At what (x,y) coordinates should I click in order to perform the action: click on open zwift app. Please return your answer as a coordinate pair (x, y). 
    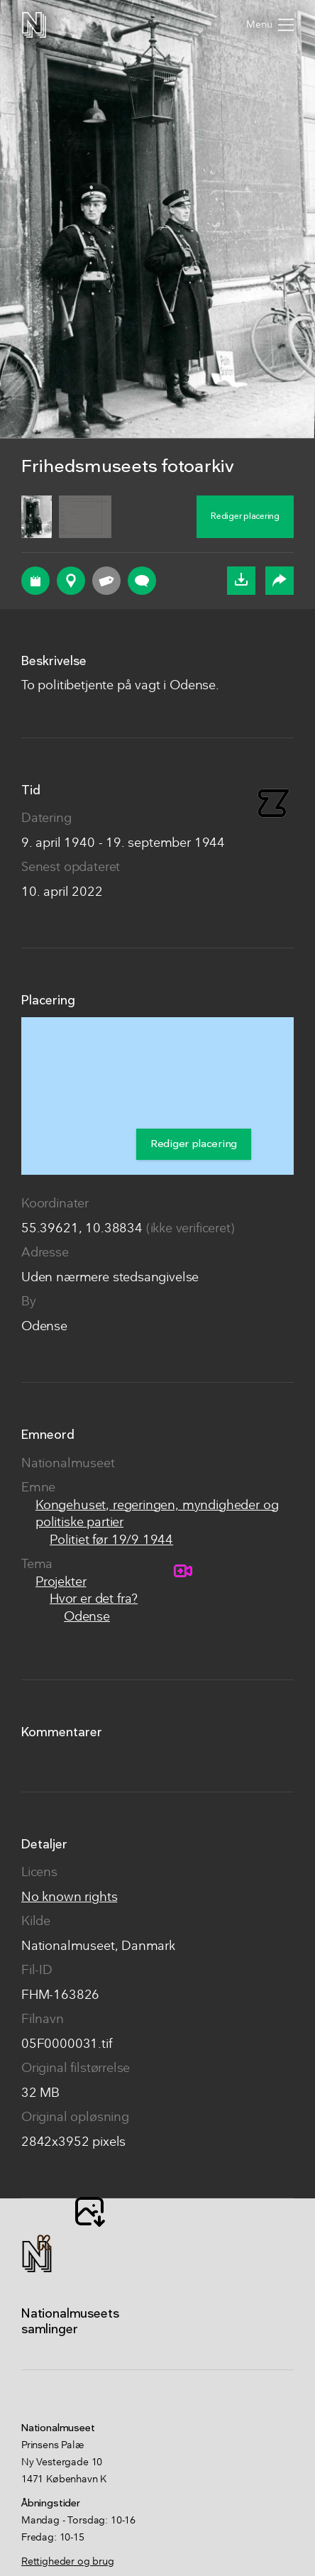
    Looking at the image, I should click on (273, 803).